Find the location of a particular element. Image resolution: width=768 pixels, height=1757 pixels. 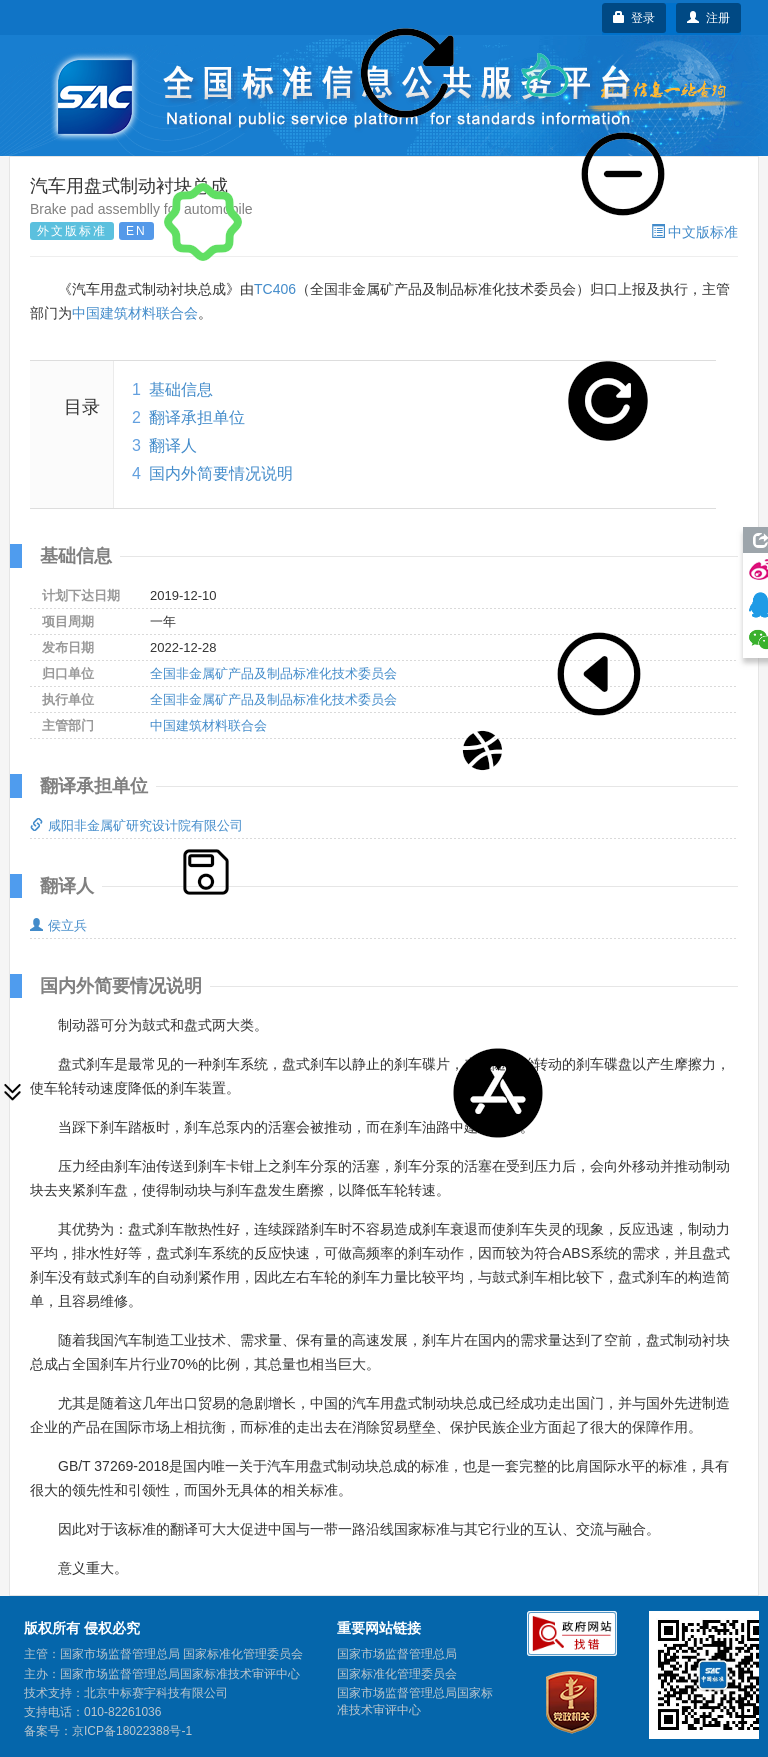

refresh or reload the current page is located at coordinates (409, 73).